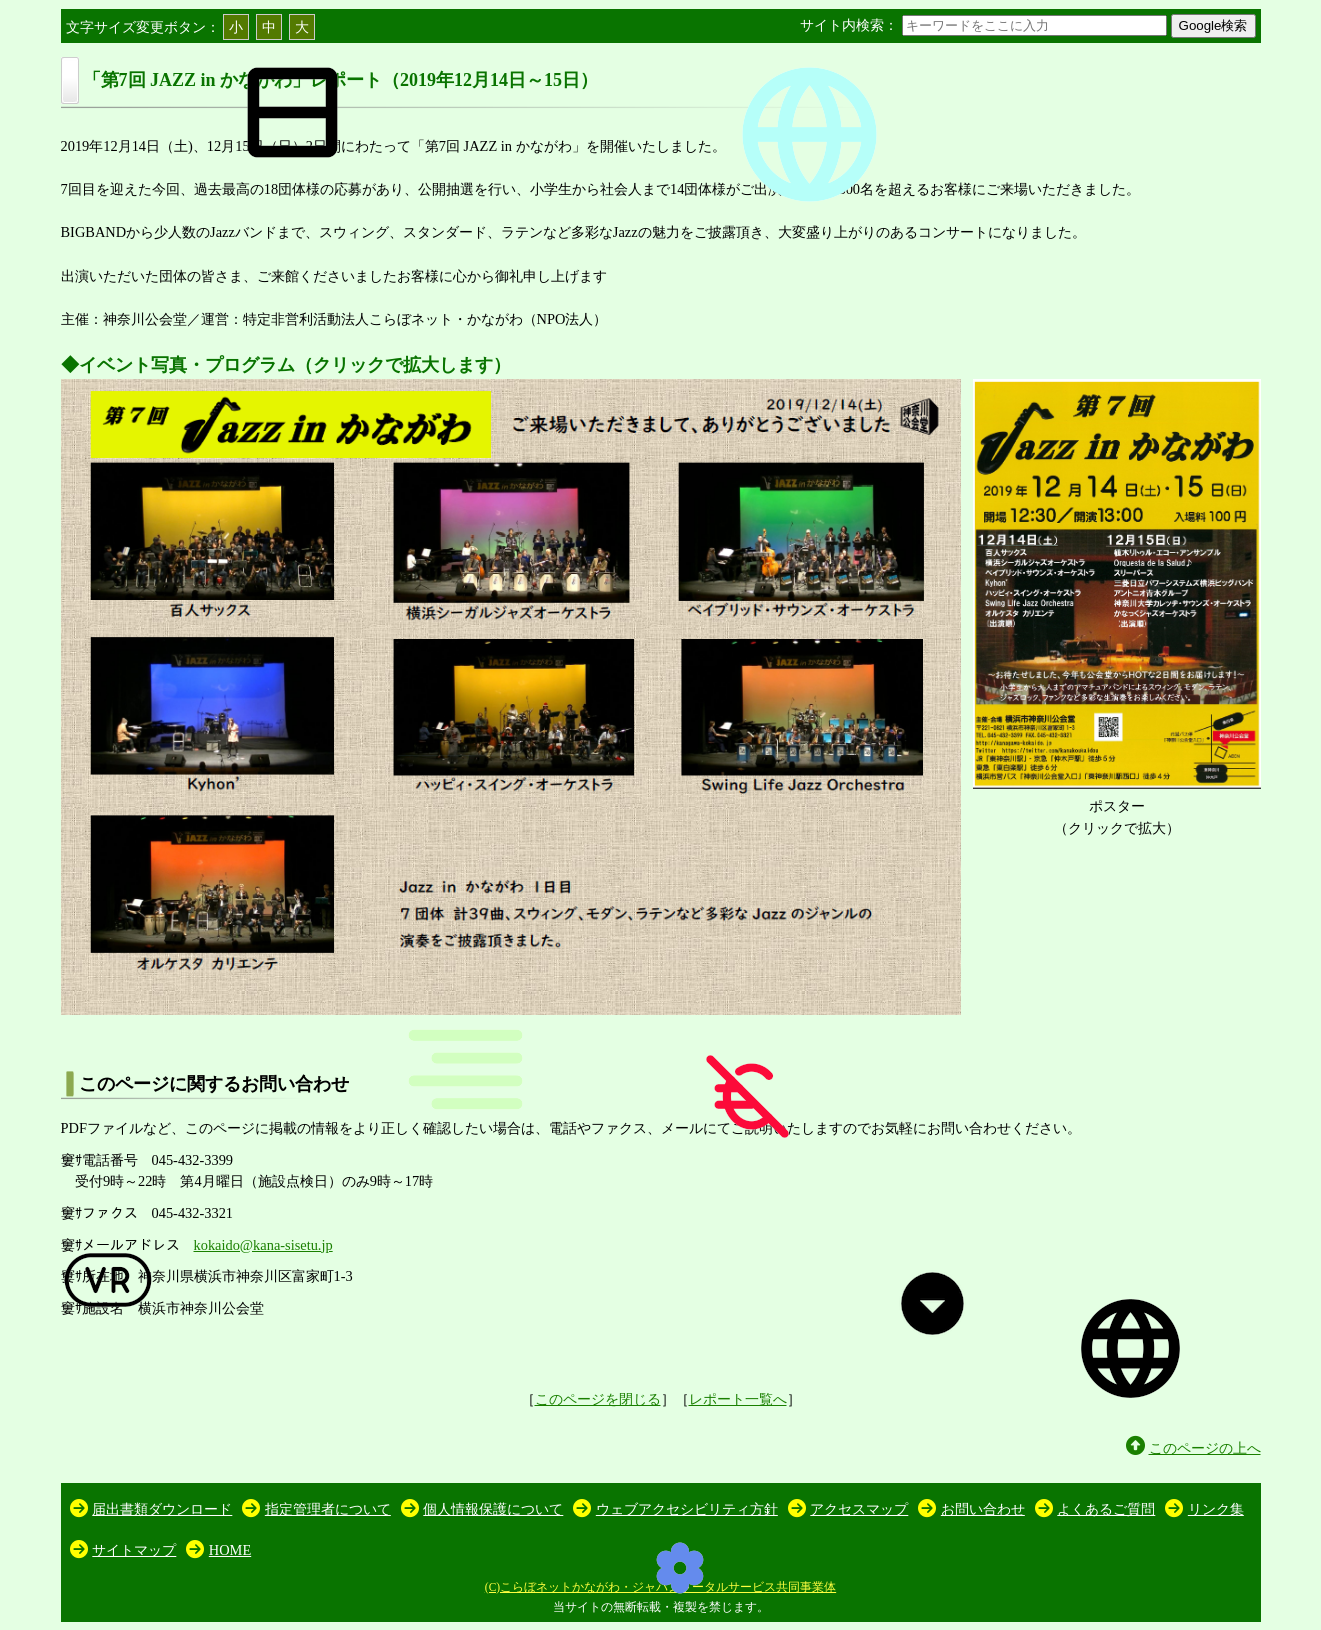 This screenshot has height=1630, width=1321. Describe the element at coordinates (747, 1096) in the screenshot. I see `indicates euro payment is unavailable` at that location.